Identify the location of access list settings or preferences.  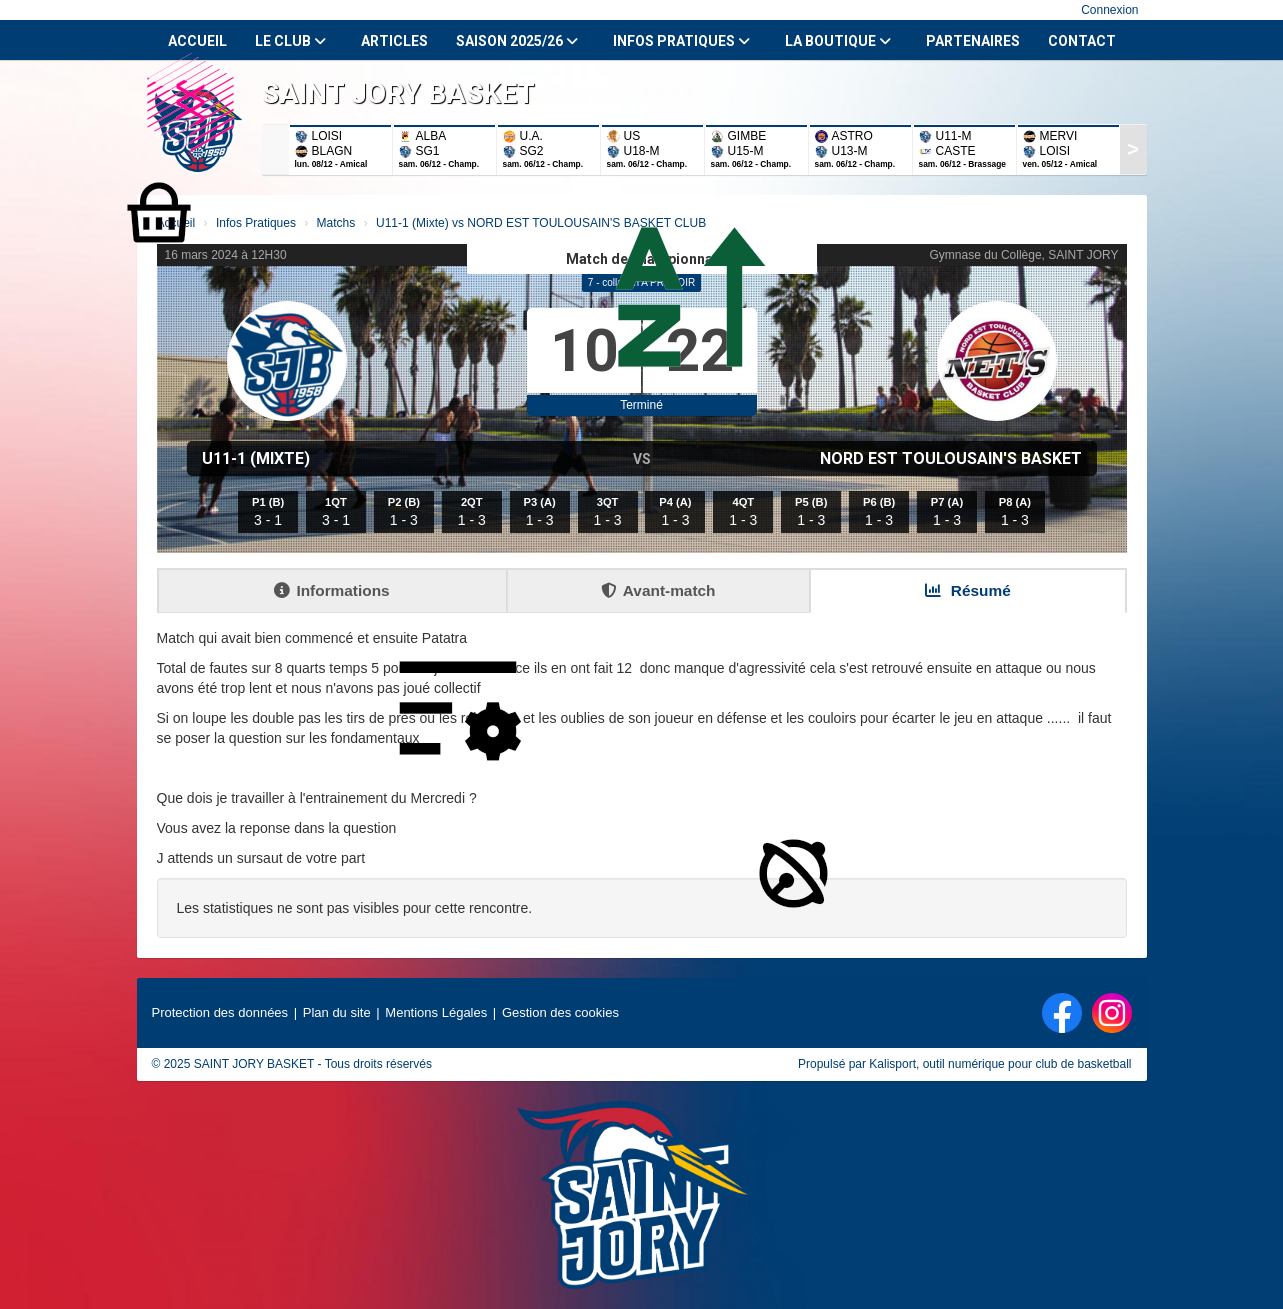
(458, 708).